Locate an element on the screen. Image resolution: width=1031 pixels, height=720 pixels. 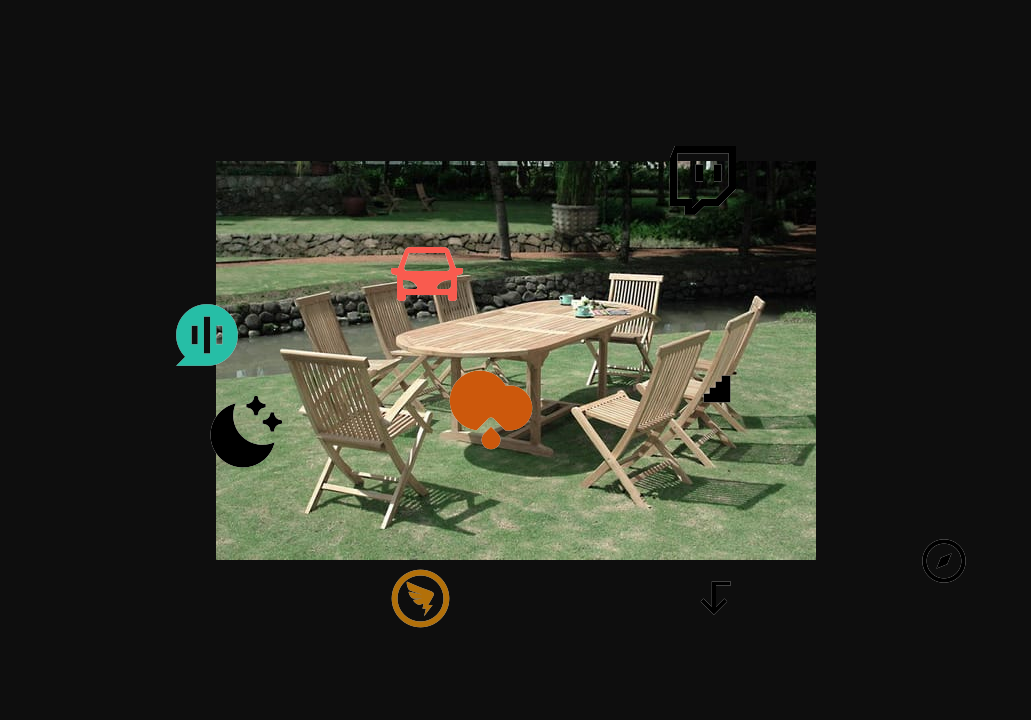
indicates rainy weather conditions is located at coordinates (491, 408).